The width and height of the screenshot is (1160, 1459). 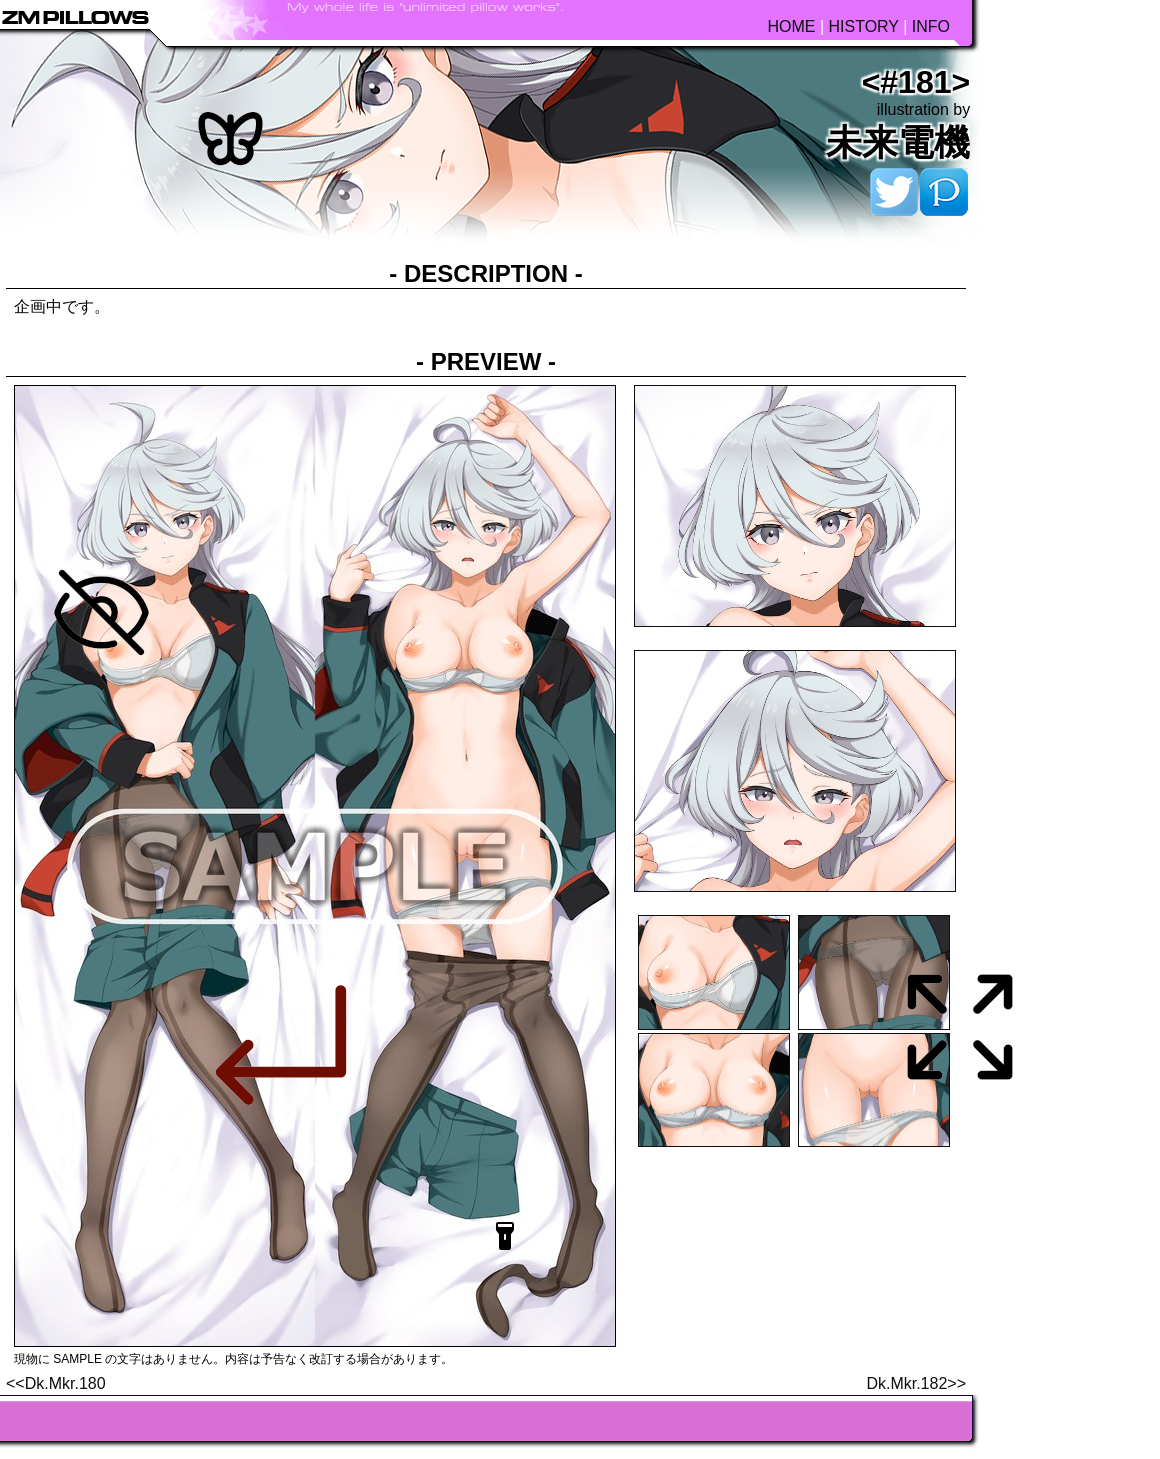 I want to click on hide password or sensitive content, so click(x=101, y=612).